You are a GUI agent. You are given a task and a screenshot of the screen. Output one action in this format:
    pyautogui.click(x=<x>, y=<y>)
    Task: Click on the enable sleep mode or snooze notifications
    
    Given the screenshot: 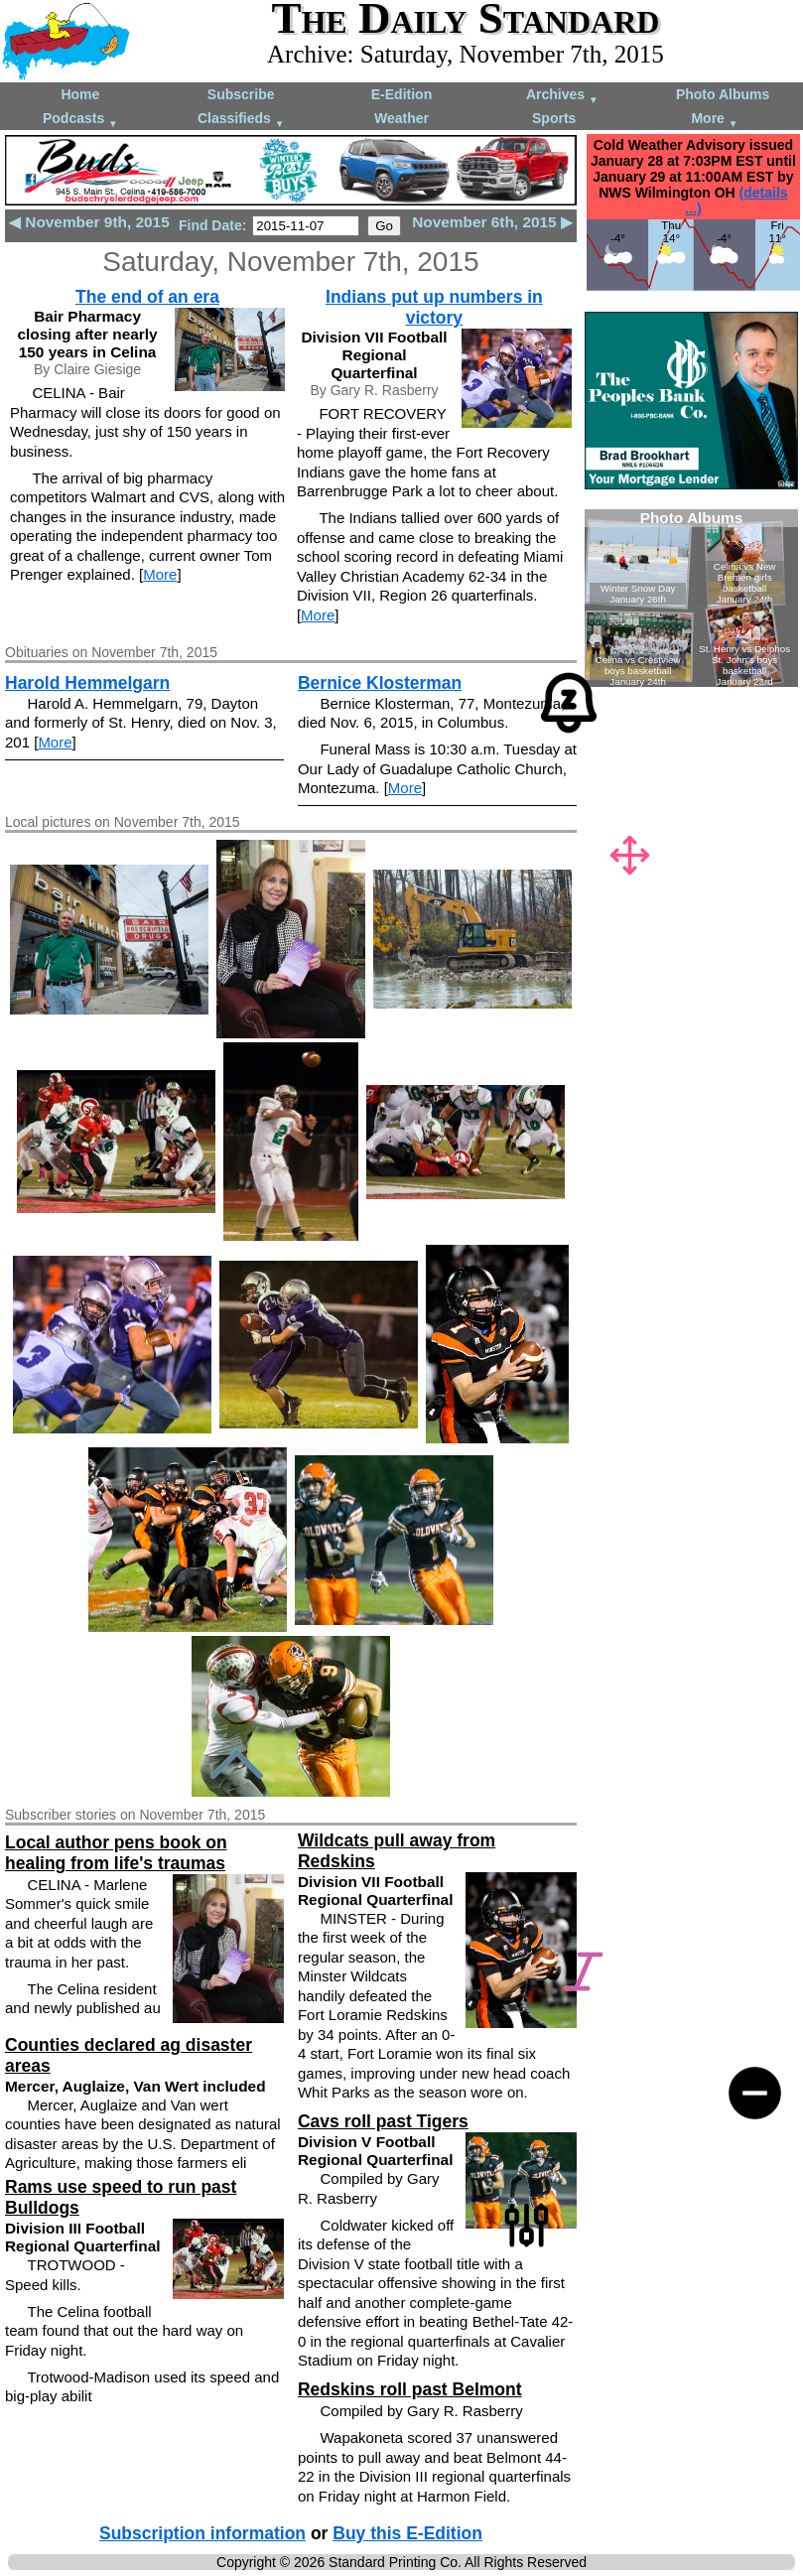 What is the action you would take?
    pyautogui.click(x=569, y=703)
    